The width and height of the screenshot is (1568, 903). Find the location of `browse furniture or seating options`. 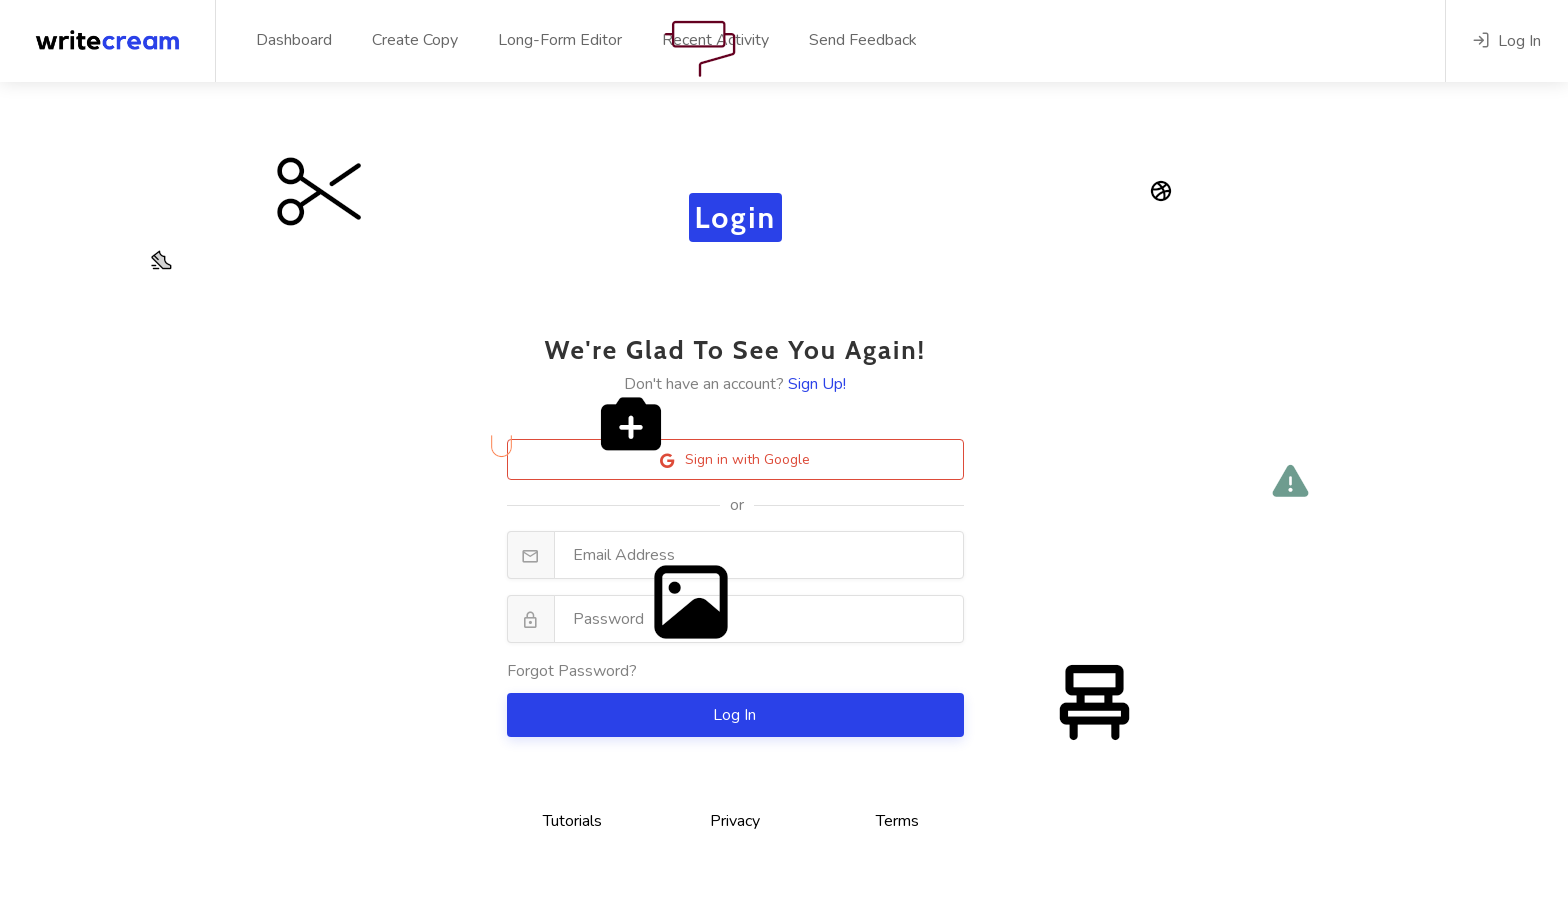

browse furniture or seating options is located at coordinates (1094, 702).